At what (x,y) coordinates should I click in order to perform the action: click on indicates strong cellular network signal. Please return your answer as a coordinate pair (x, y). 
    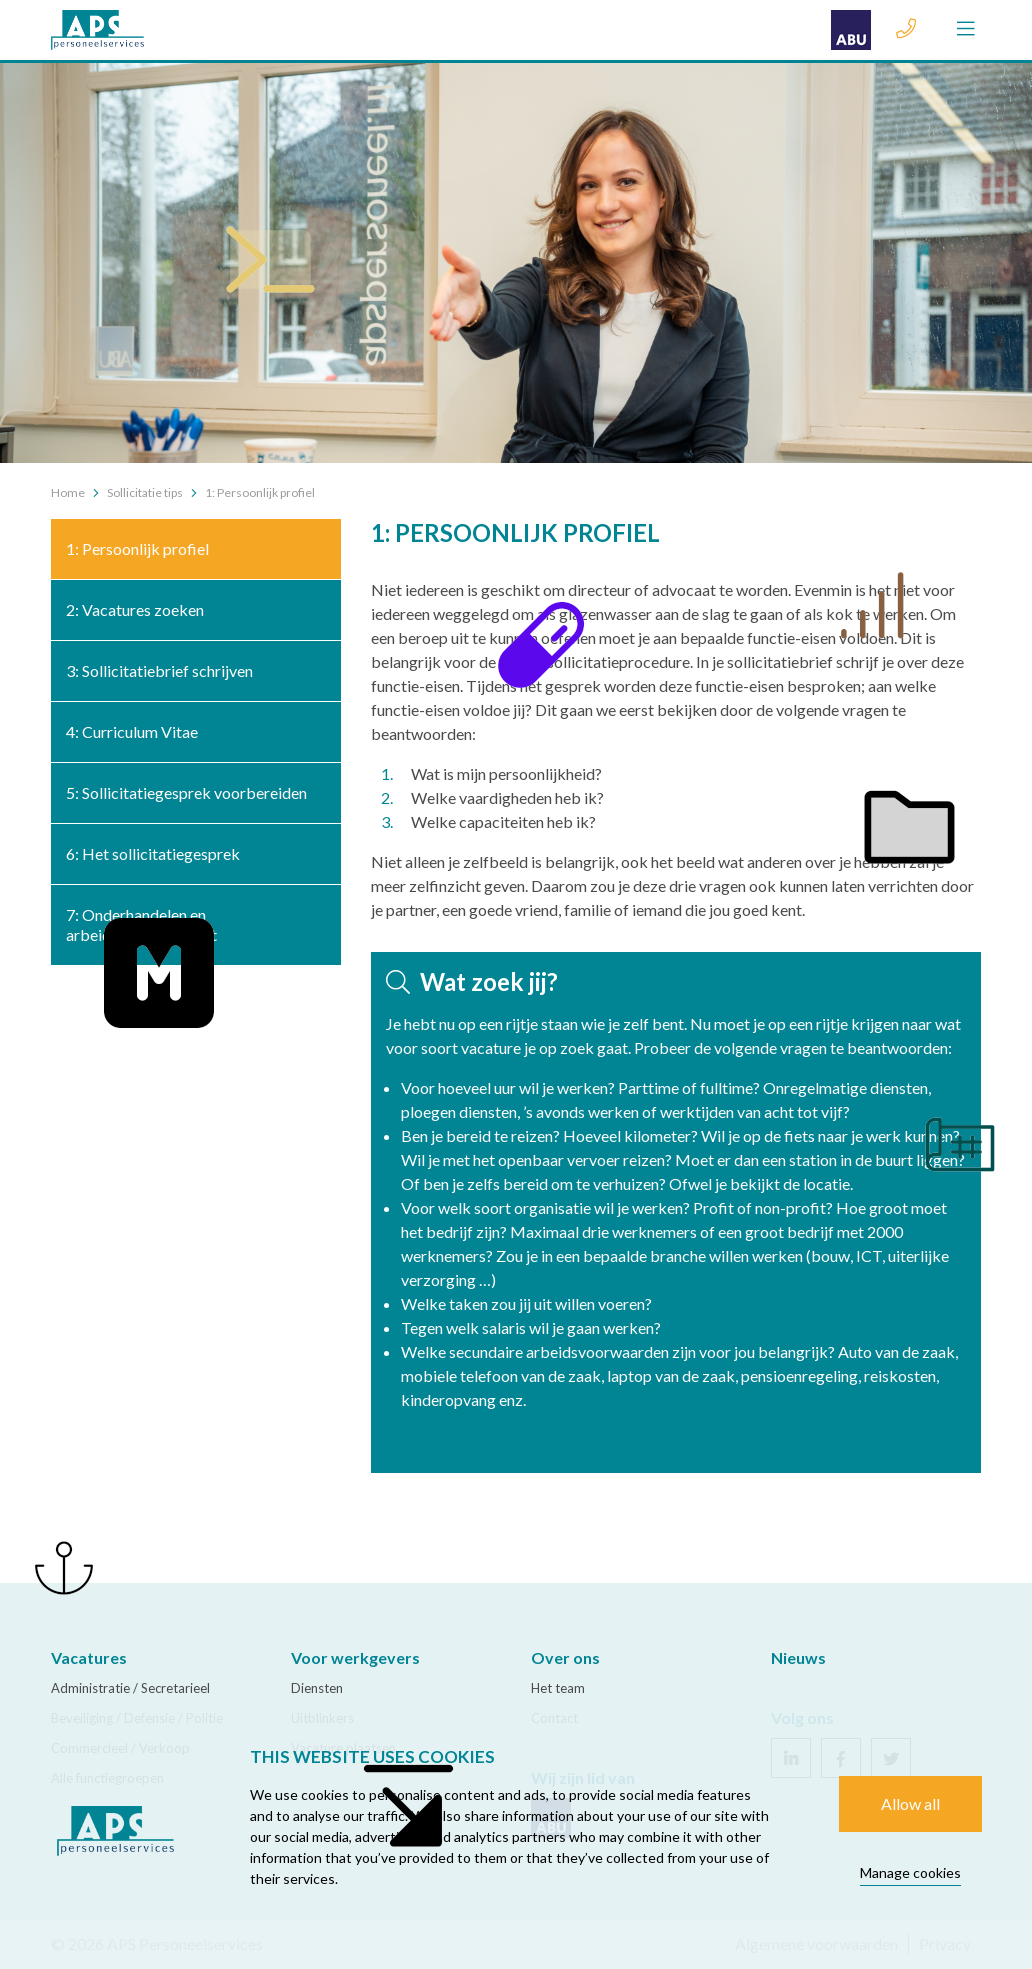
    Looking at the image, I should click on (885, 601).